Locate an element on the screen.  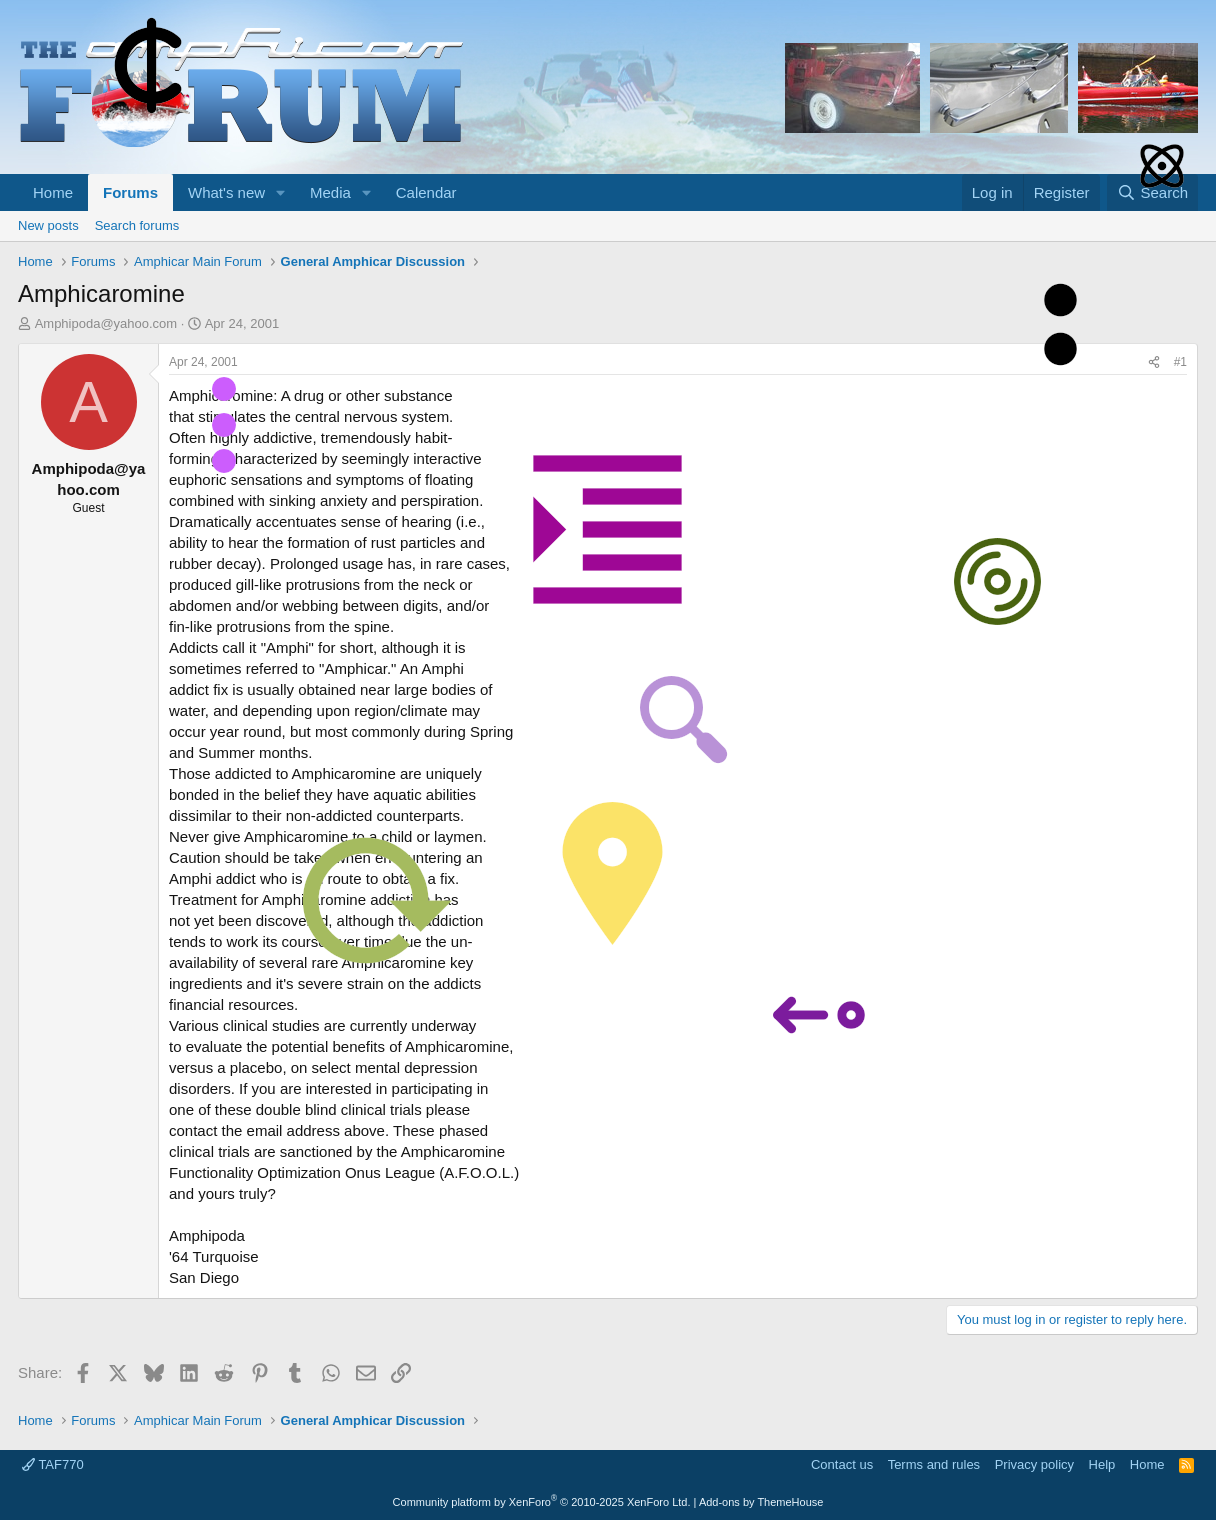
access science or chemistry-related features is located at coordinates (1162, 166).